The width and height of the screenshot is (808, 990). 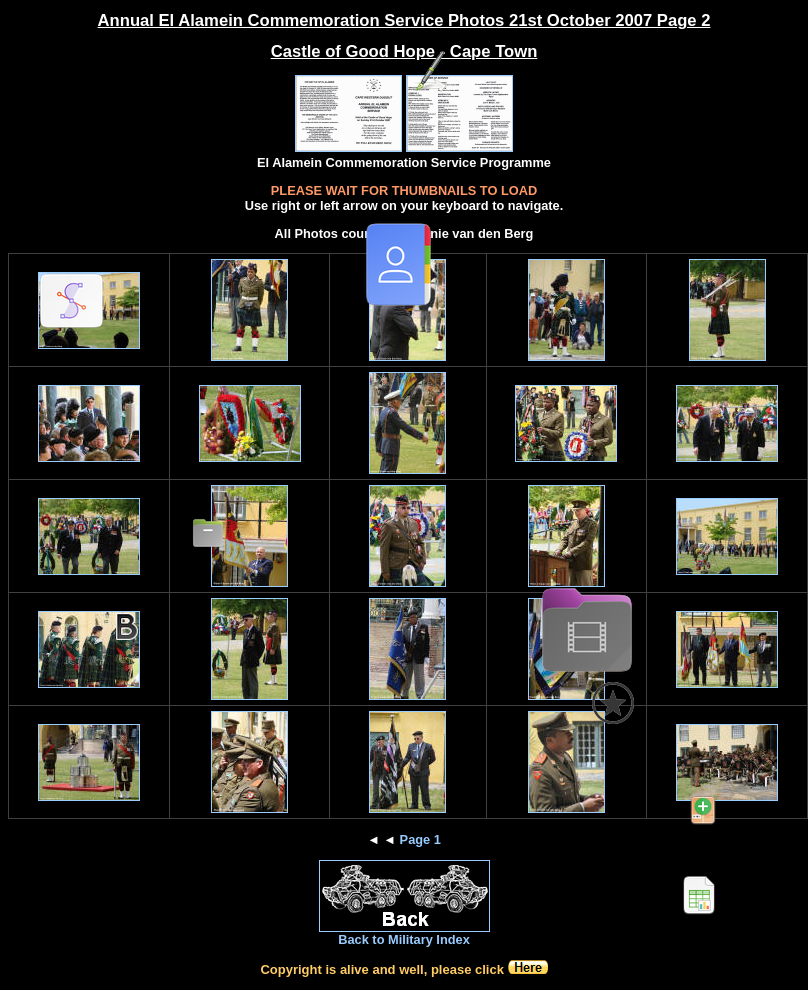 I want to click on set text direction to left-to-right, so click(x=429, y=71).